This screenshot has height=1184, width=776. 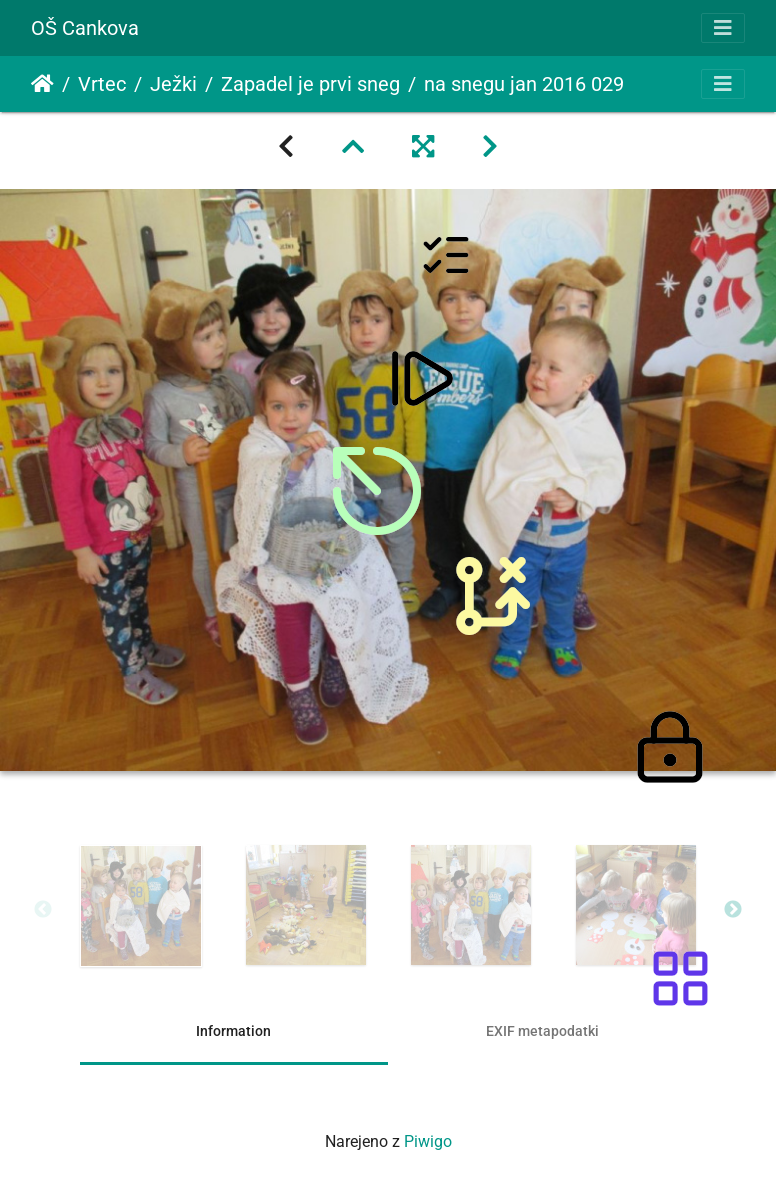 What do you see at coordinates (377, 491) in the screenshot?
I see `navigate back or return to previous screen` at bounding box center [377, 491].